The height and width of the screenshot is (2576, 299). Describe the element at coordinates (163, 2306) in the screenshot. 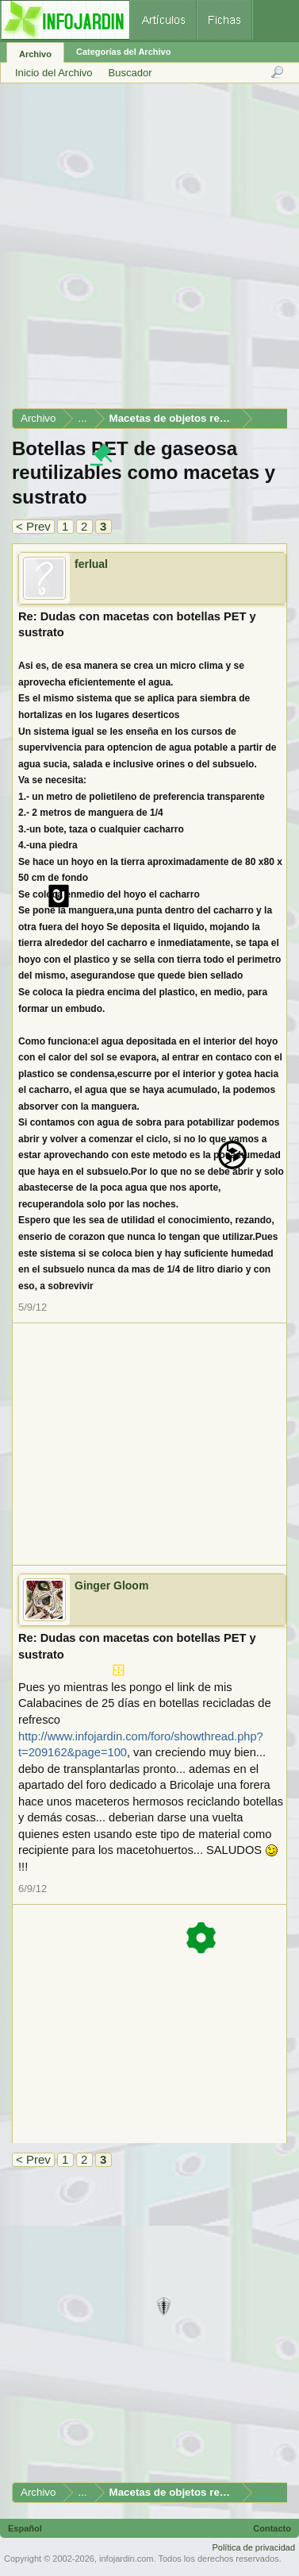

I see `visit the Koenigsegg website or app` at that location.